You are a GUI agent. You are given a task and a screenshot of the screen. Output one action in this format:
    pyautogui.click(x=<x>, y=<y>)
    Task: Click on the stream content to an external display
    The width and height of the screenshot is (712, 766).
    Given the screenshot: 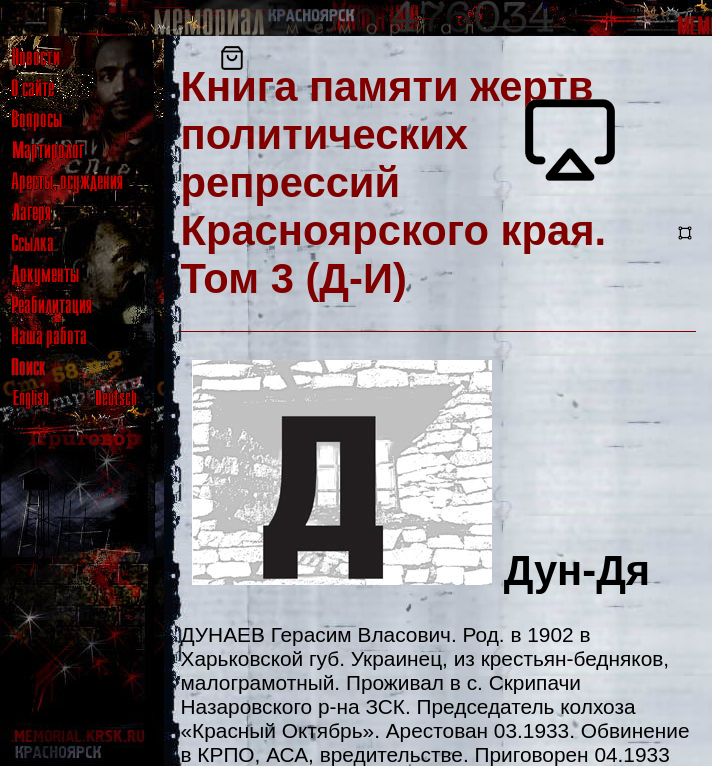 What is the action you would take?
    pyautogui.click(x=570, y=140)
    